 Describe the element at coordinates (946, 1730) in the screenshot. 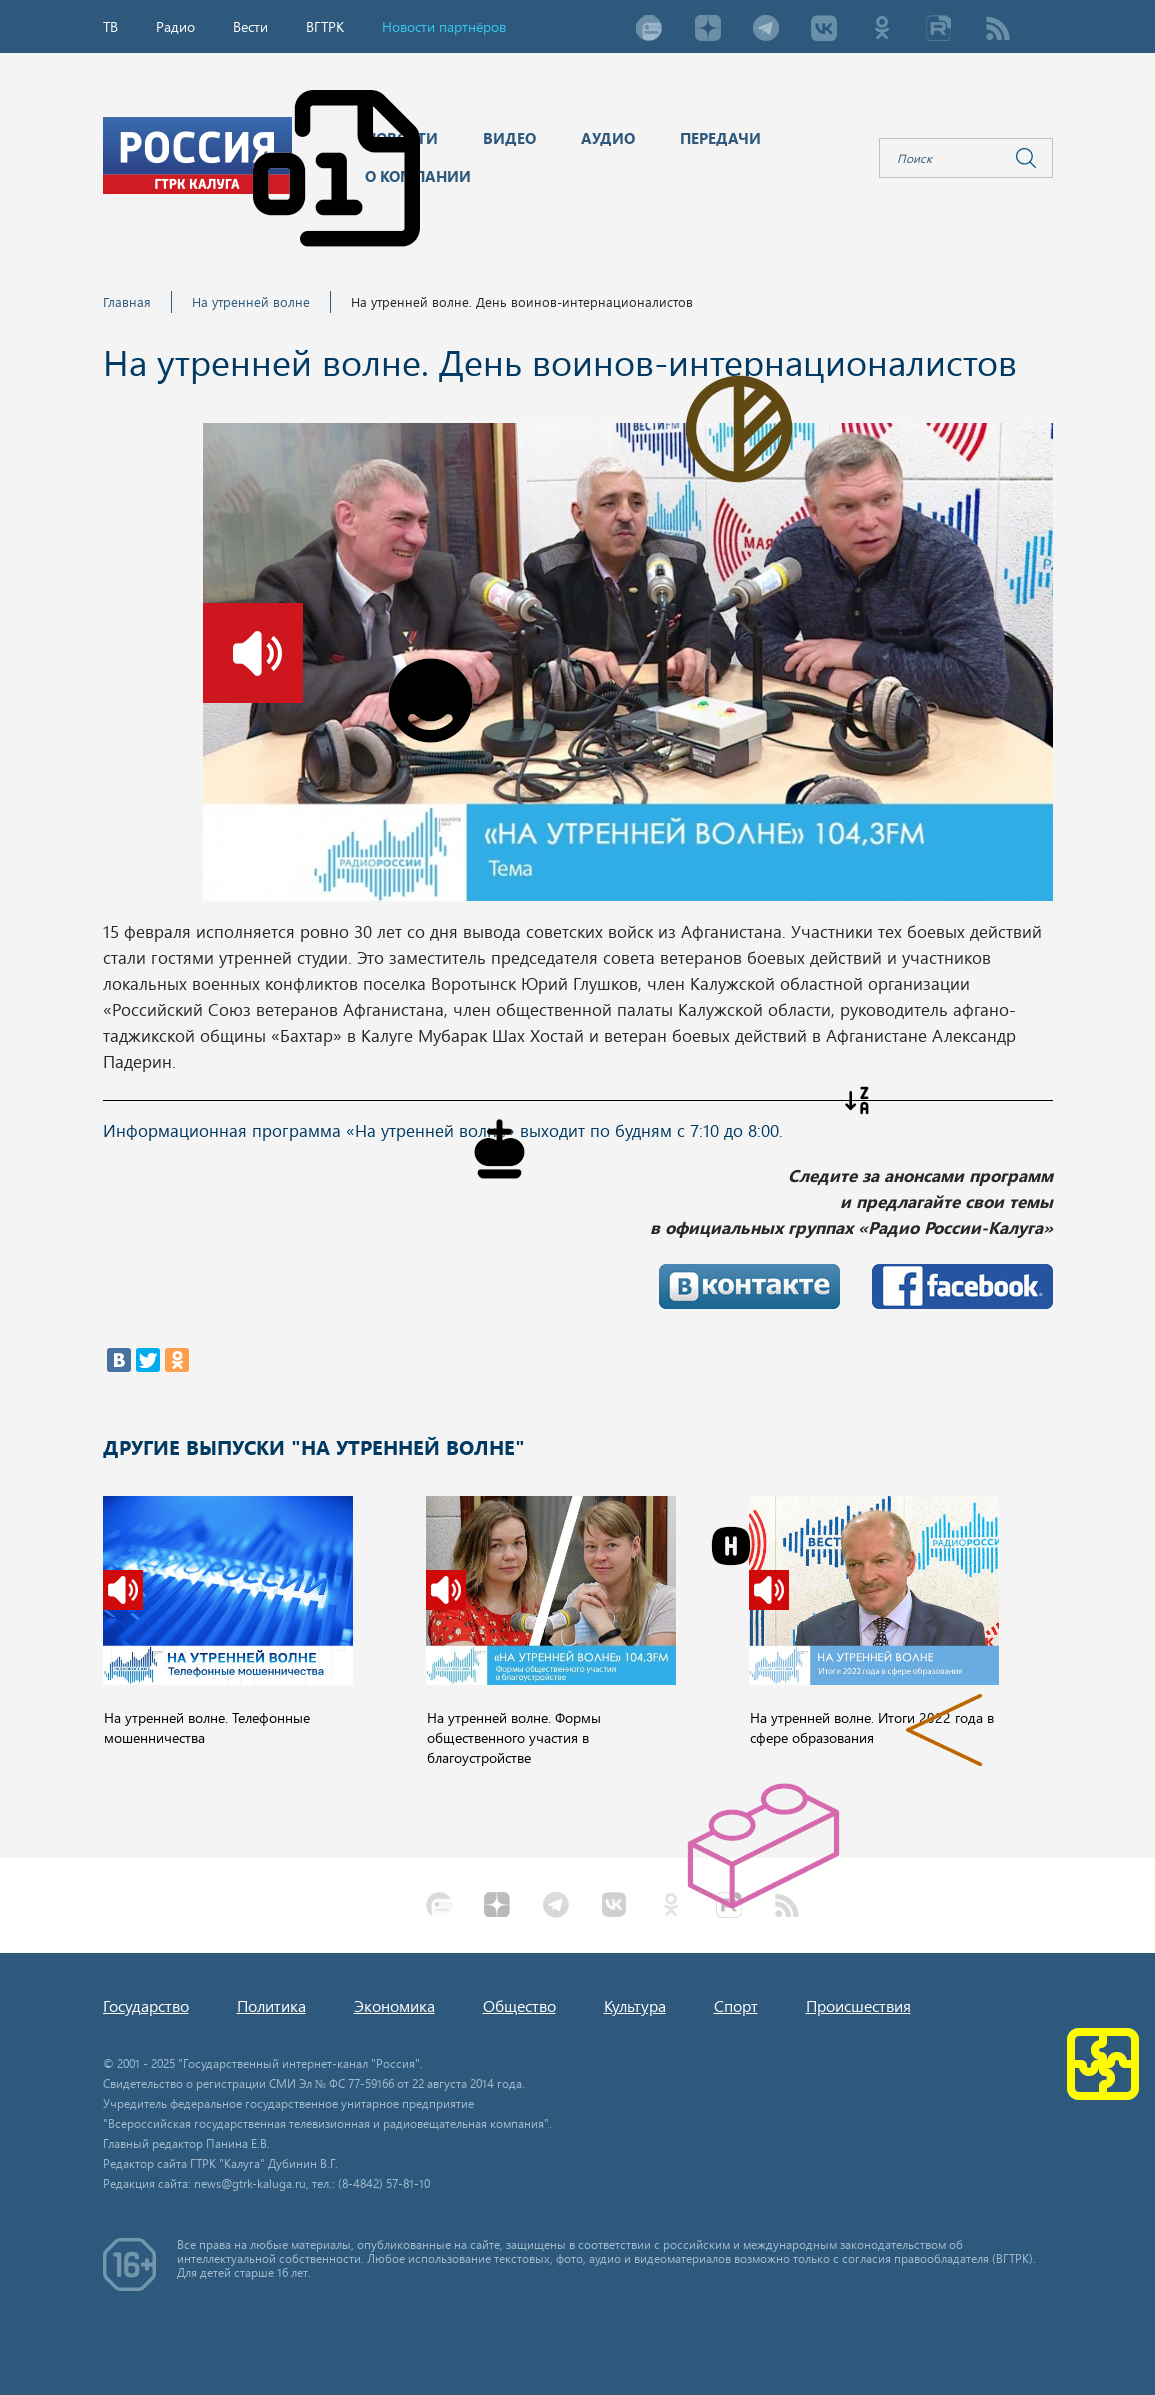

I see `go back to the previous screen` at that location.